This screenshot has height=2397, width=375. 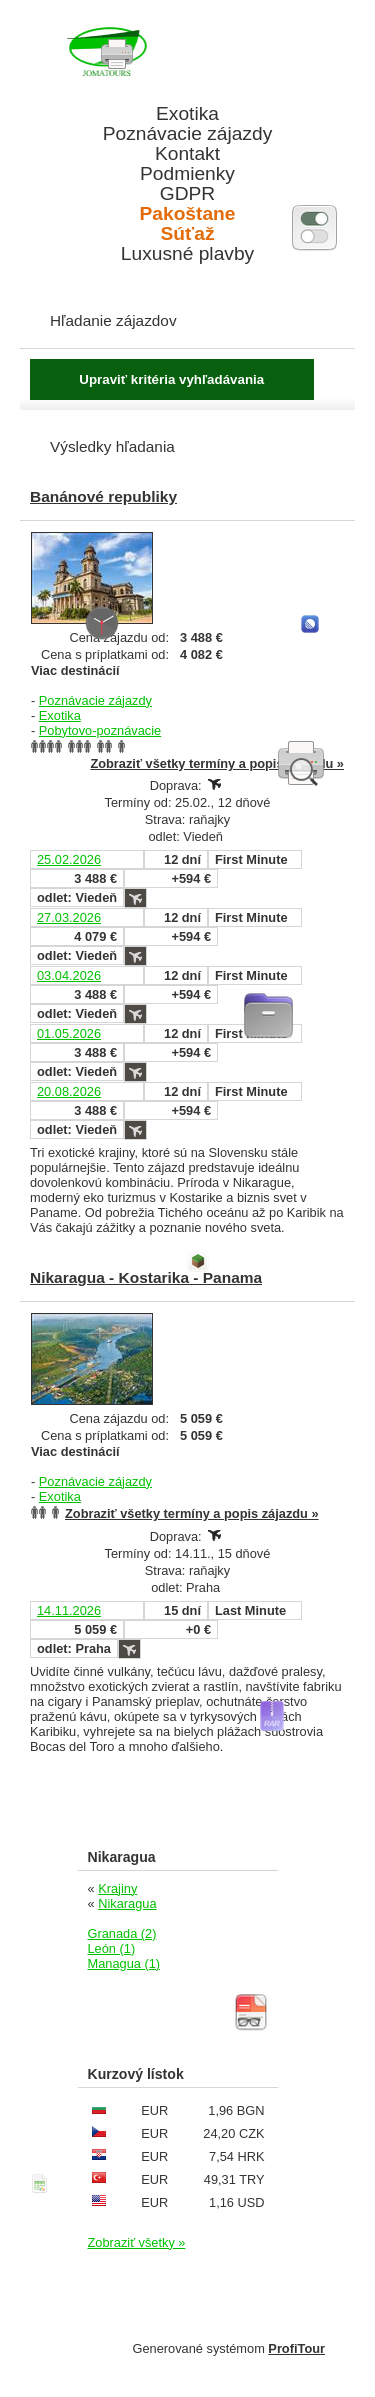 What do you see at coordinates (310, 624) in the screenshot?
I see `open the Linear app` at bounding box center [310, 624].